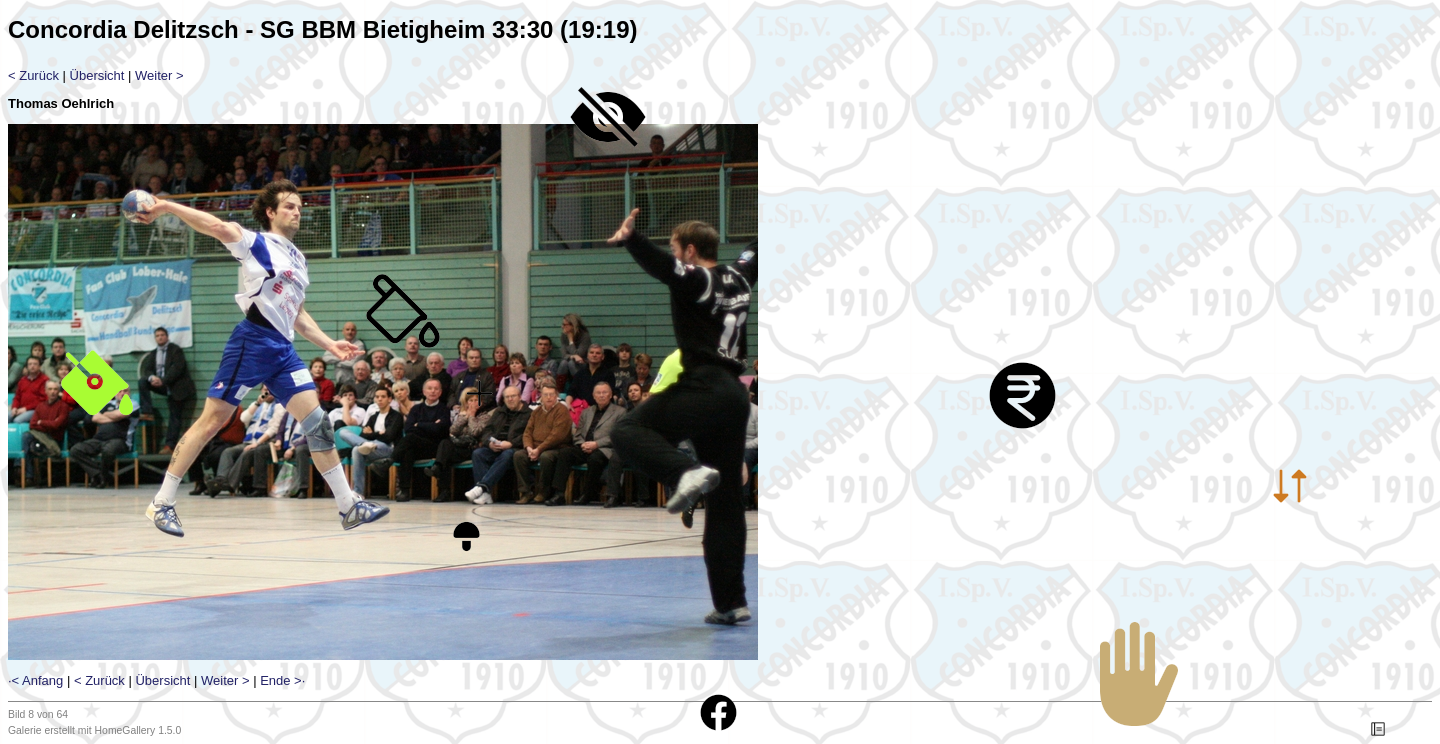 The width and height of the screenshot is (1440, 744). Describe the element at coordinates (96, 385) in the screenshot. I see `fill area with selected color` at that location.